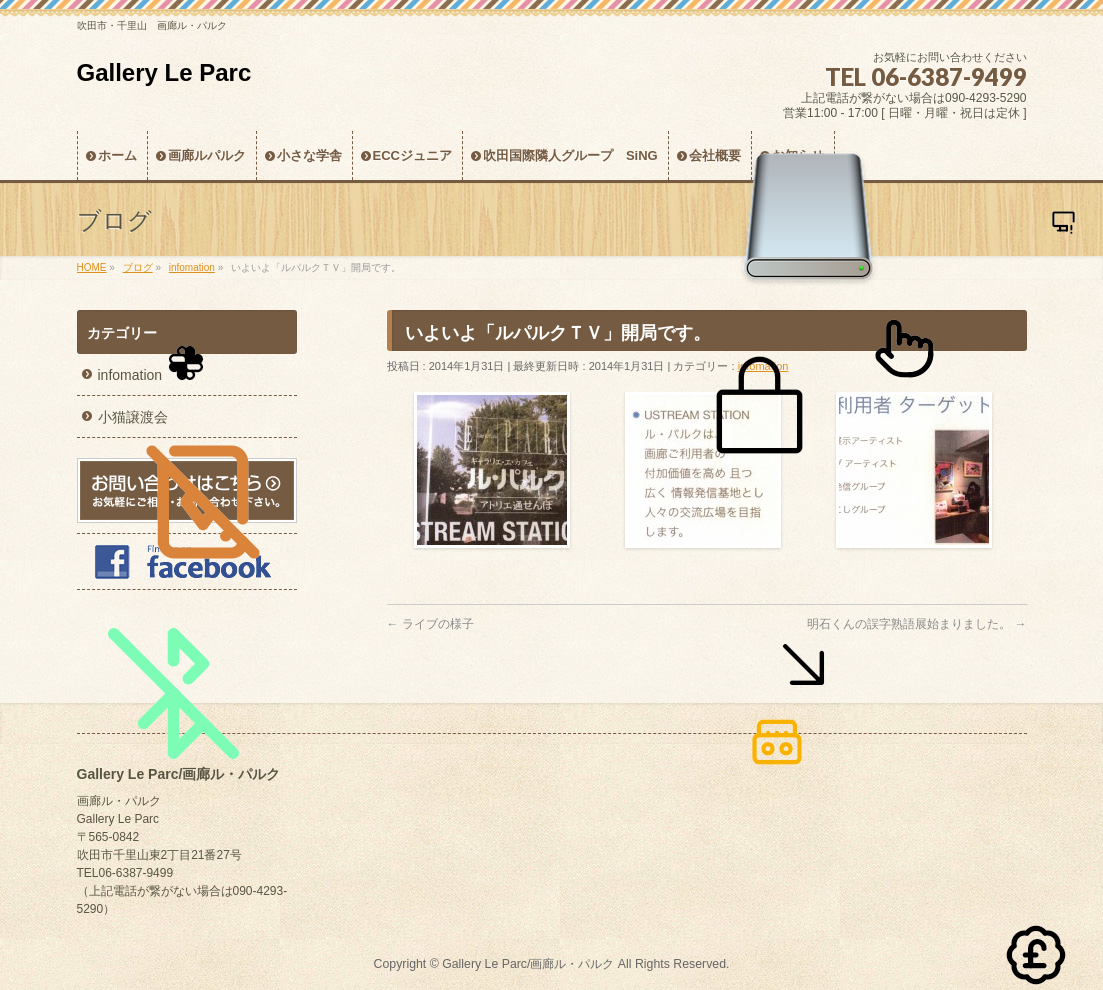 The height and width of the screenshot is (990, 1103). What do you see at coordinates (186, 363) in the screenshot?
I see `open Slack messaging app` at bounding box center [186, 363].